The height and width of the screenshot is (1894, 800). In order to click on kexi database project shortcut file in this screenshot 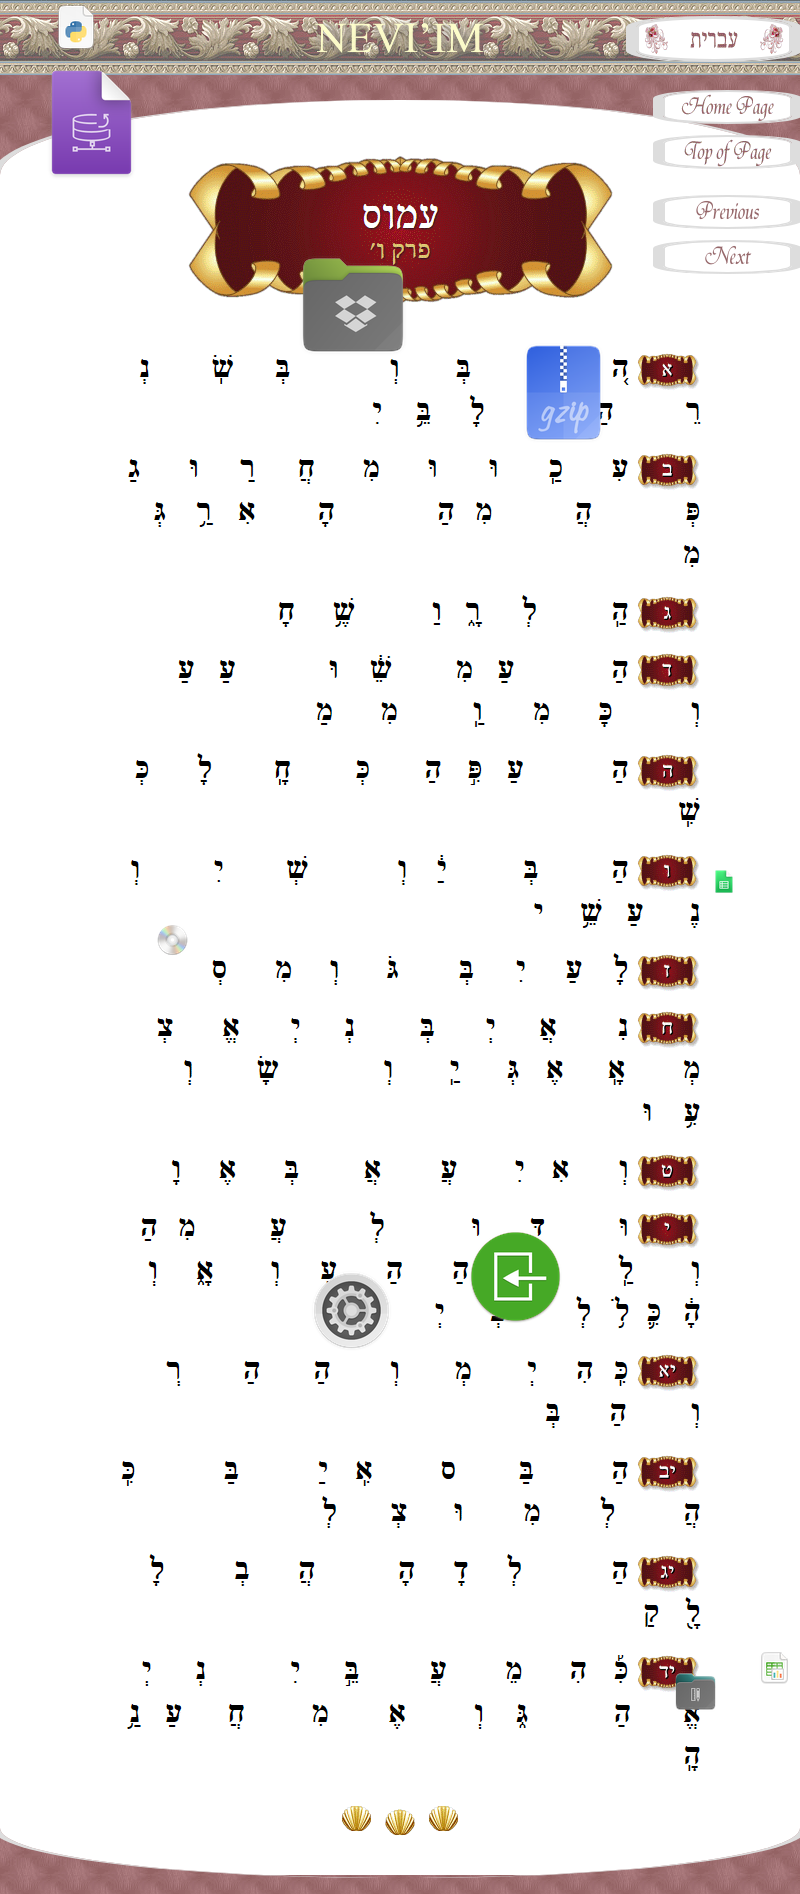, I will do `click(91, 124)`.